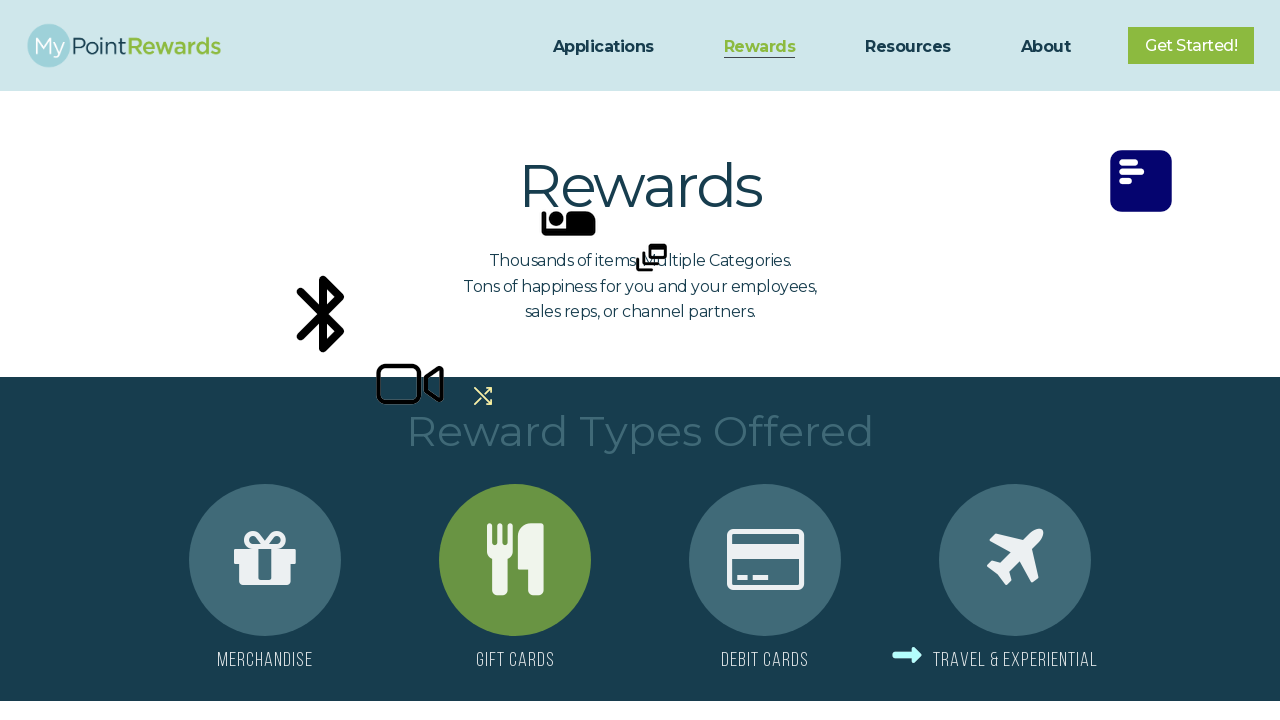  I want to click on shuffle or randomize playback order, so click(483, 396).